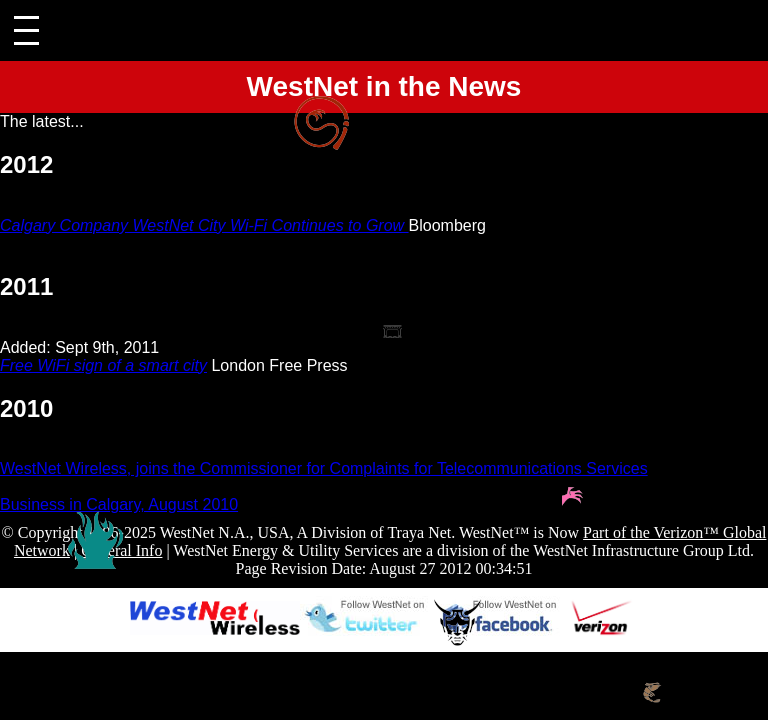 The width and height of the screenshot is (768, 720). I want to click on select evil or dark faction in game, so click(572, 496).